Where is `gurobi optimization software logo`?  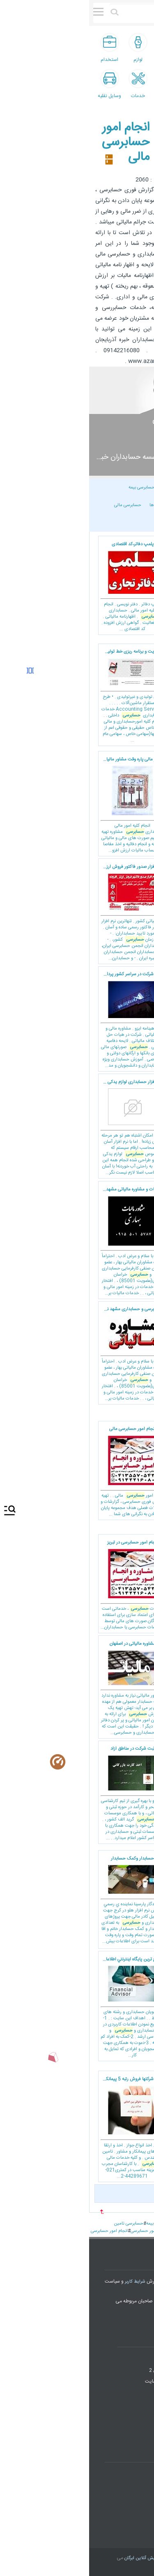
gurobi optimization software logo is located at coordinates (53, 2057).